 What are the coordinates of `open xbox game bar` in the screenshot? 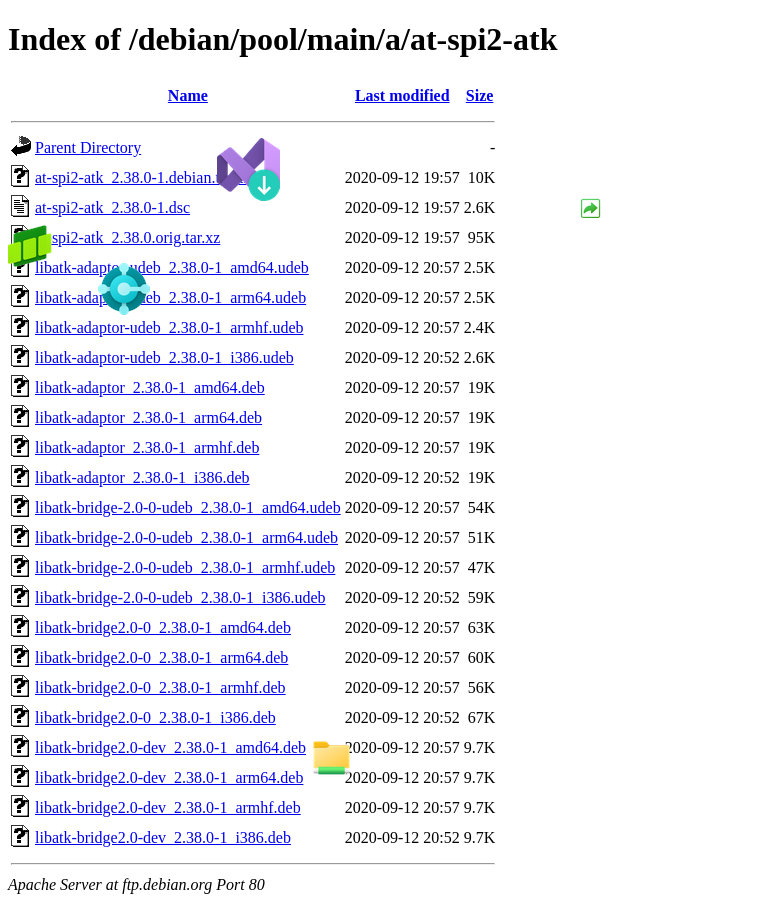 It's located at (30, 246).